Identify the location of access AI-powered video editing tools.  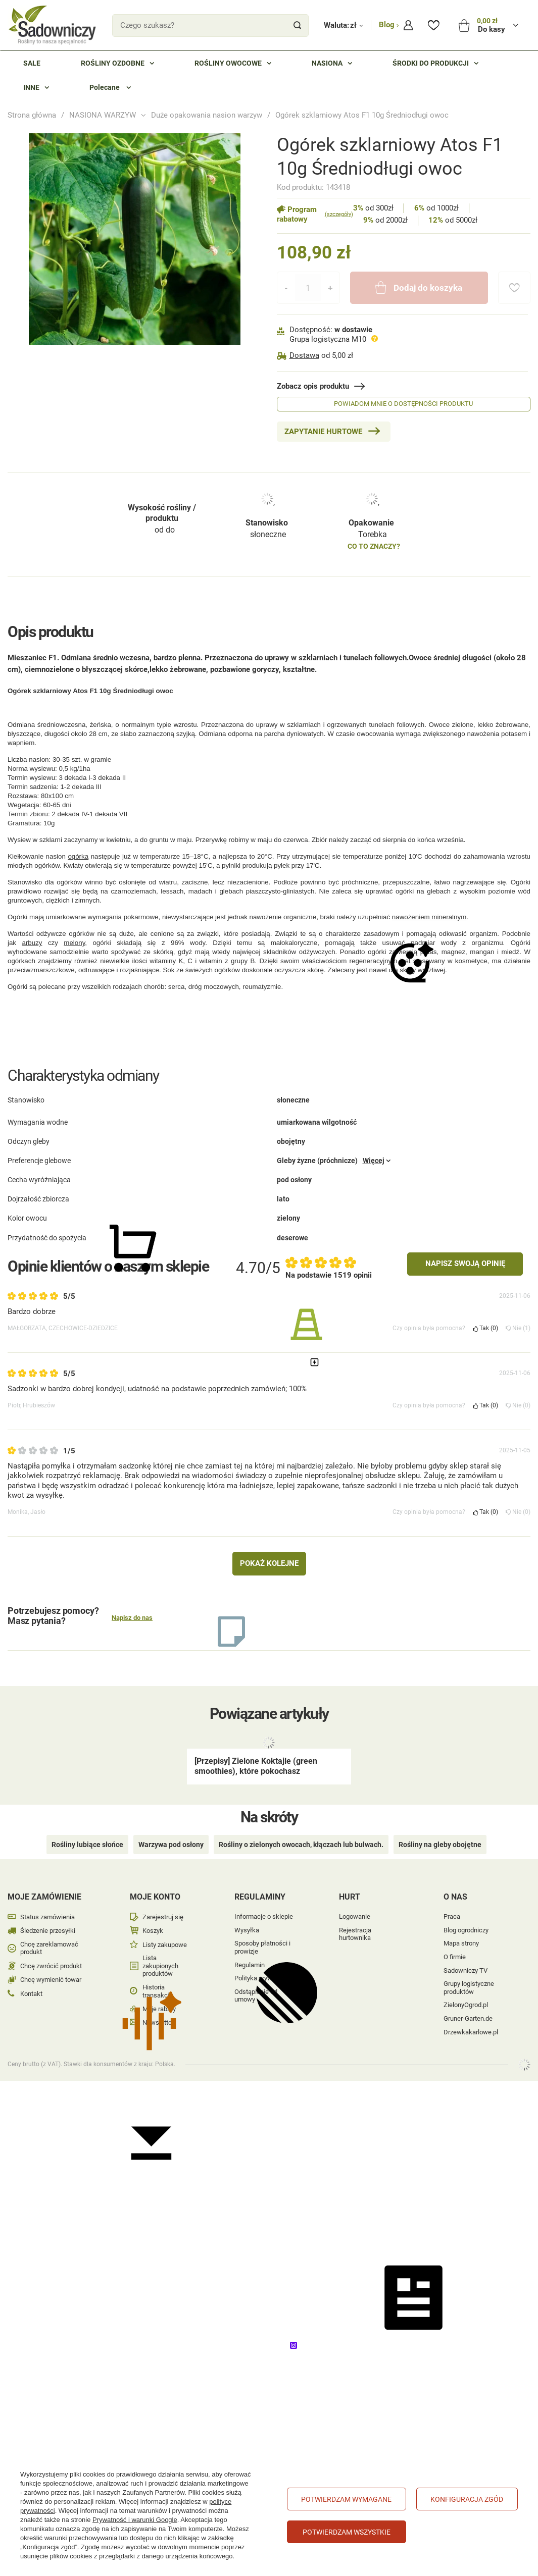
(410, 963).